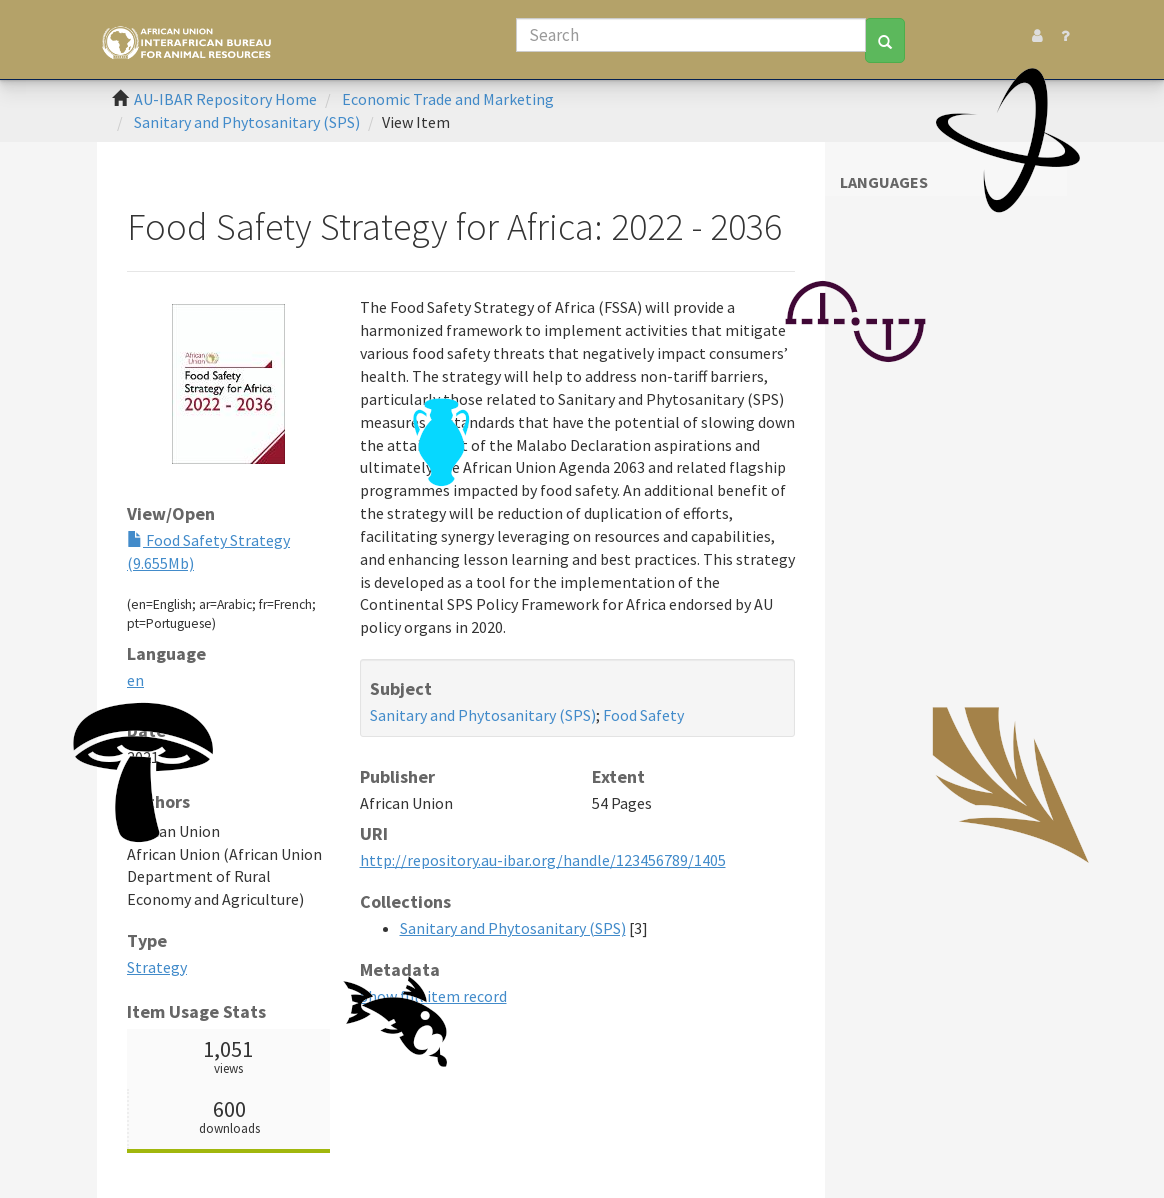 The width and height of the screenshot is (1164, 1198). Describe the element at coordinates (855, 321) in the screenshot. I see `view diagram or flowchart` at that location.